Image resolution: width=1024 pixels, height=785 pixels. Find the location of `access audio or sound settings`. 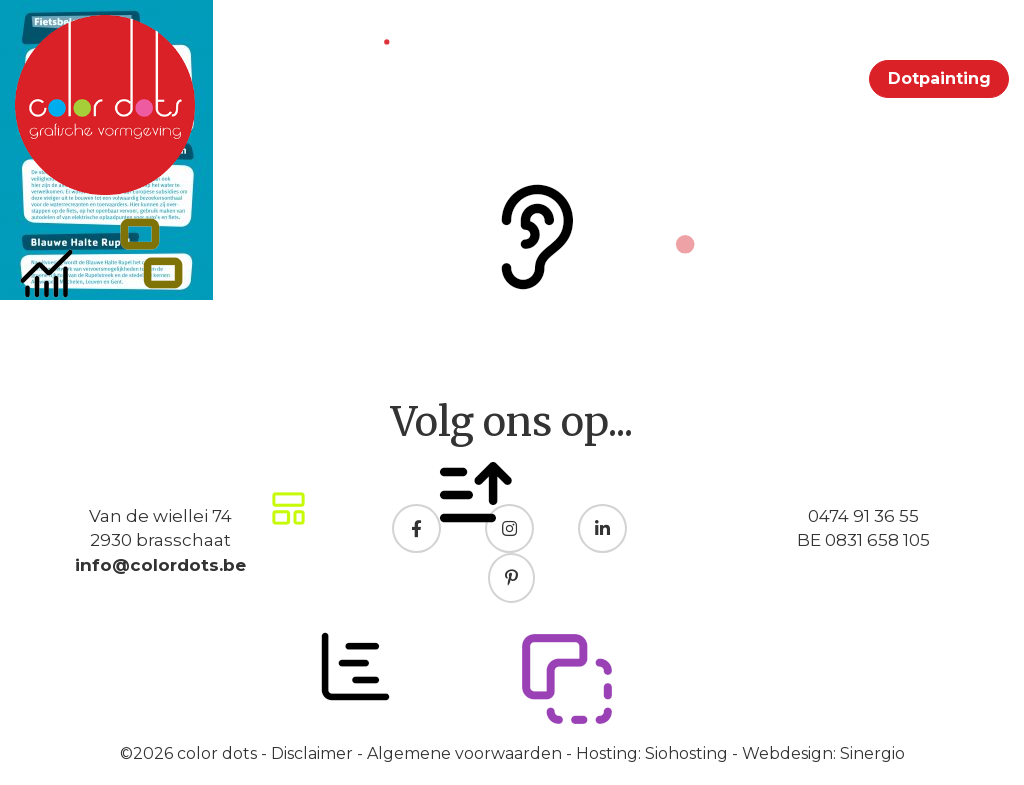

access audio or sound settings is located at coordinates (535, 237).